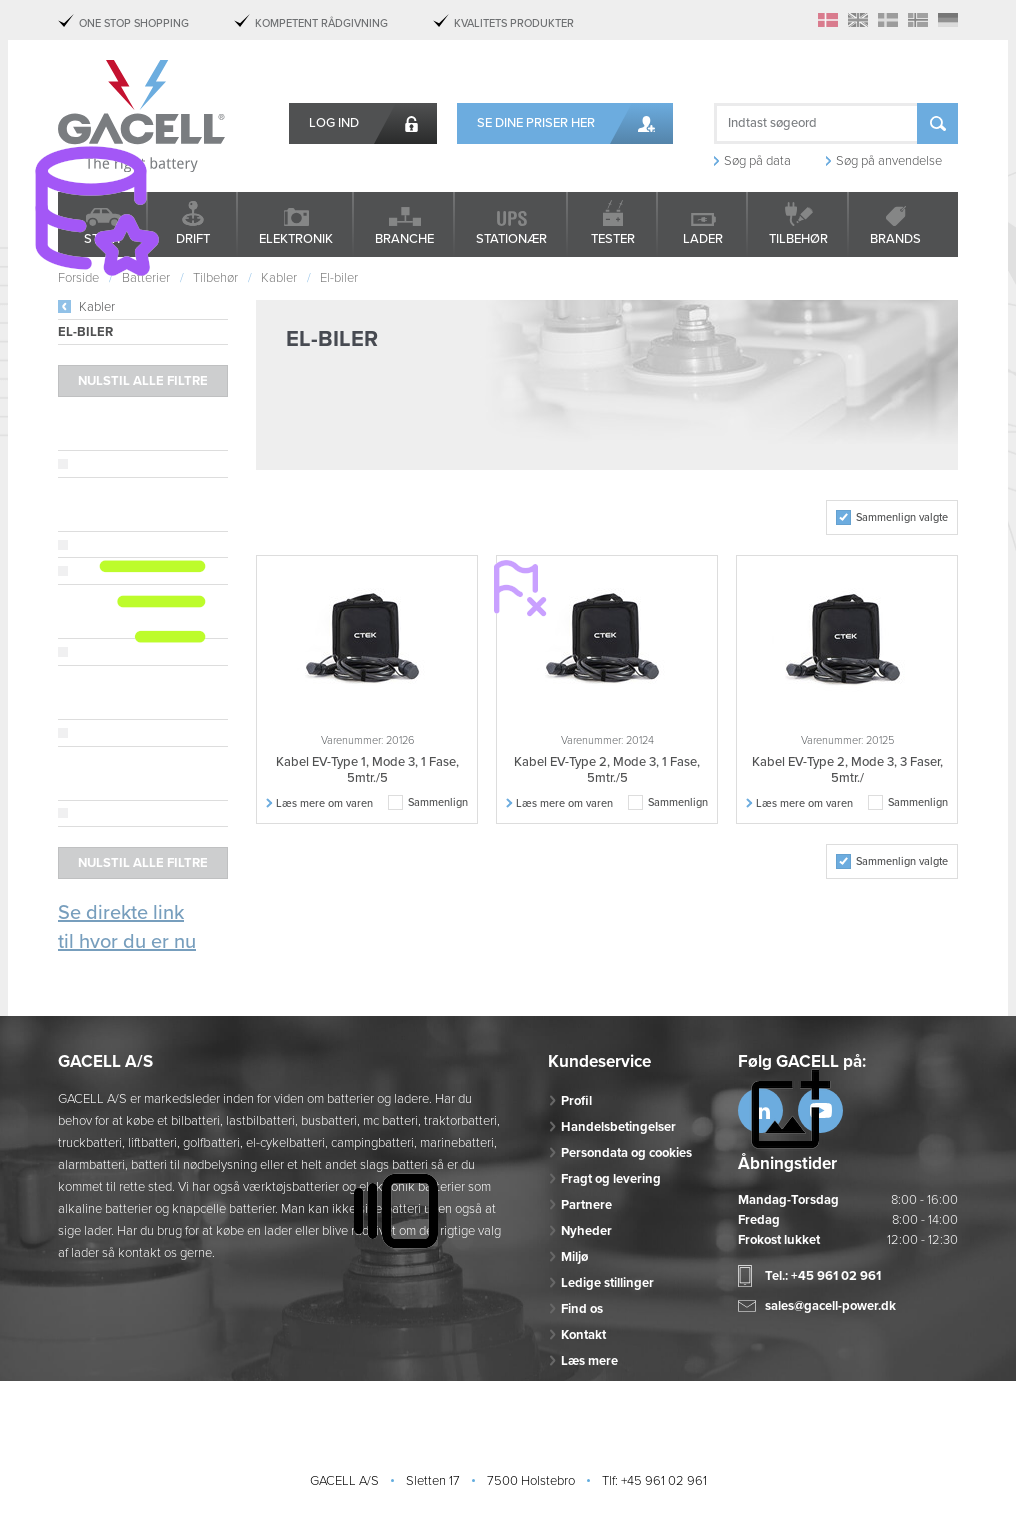 This screenshot has width=1016, height=1521. Describe the element at coordinates (789, 1111) in the screenshot. I see `add a new photo to the gallery` at that location.